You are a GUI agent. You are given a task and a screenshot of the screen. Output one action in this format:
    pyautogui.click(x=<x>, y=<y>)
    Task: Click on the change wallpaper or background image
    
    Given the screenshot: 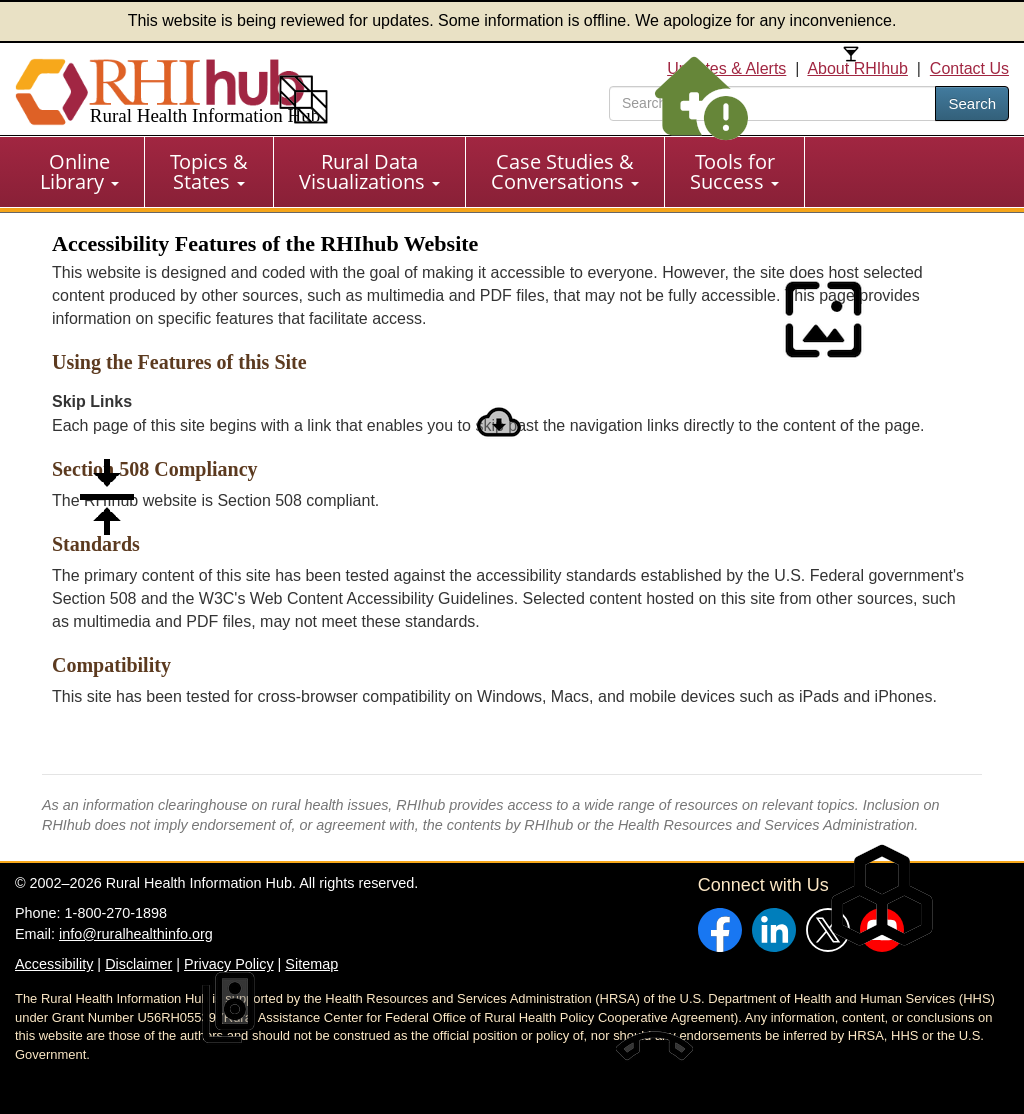 What is the action you would take?
    pyautogui.click(x=823, y=319)
    